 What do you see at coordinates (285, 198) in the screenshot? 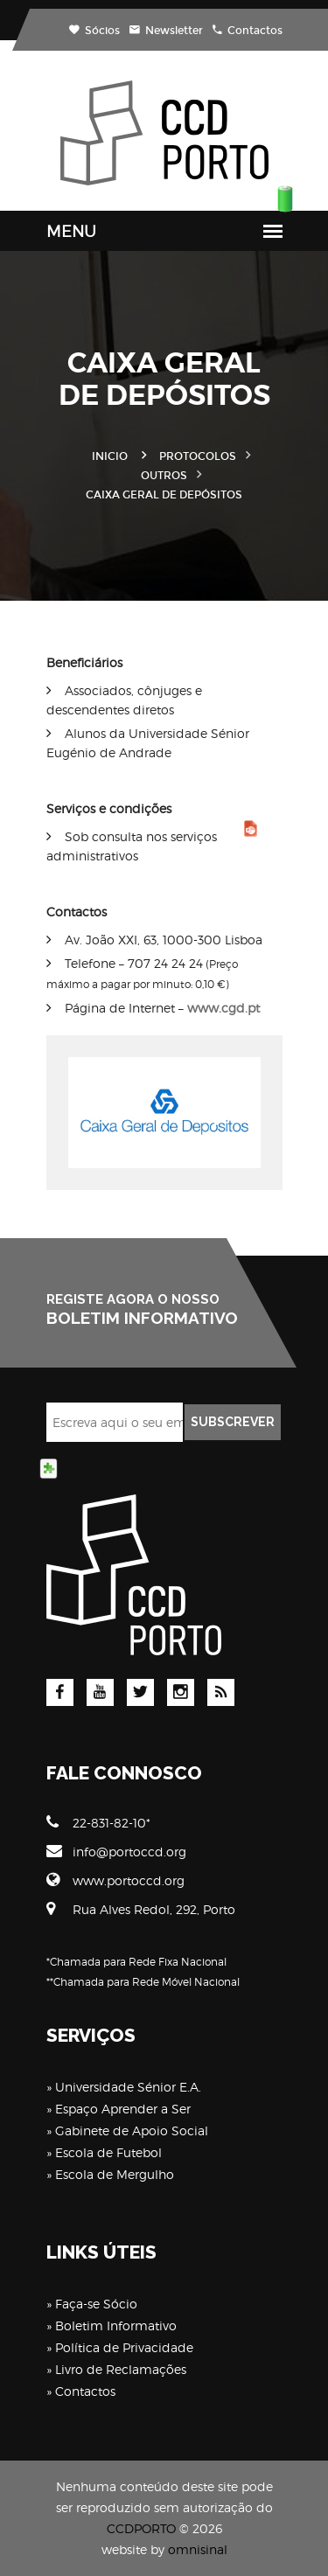
I see `view current battery level` at bounding box center [285, 198].